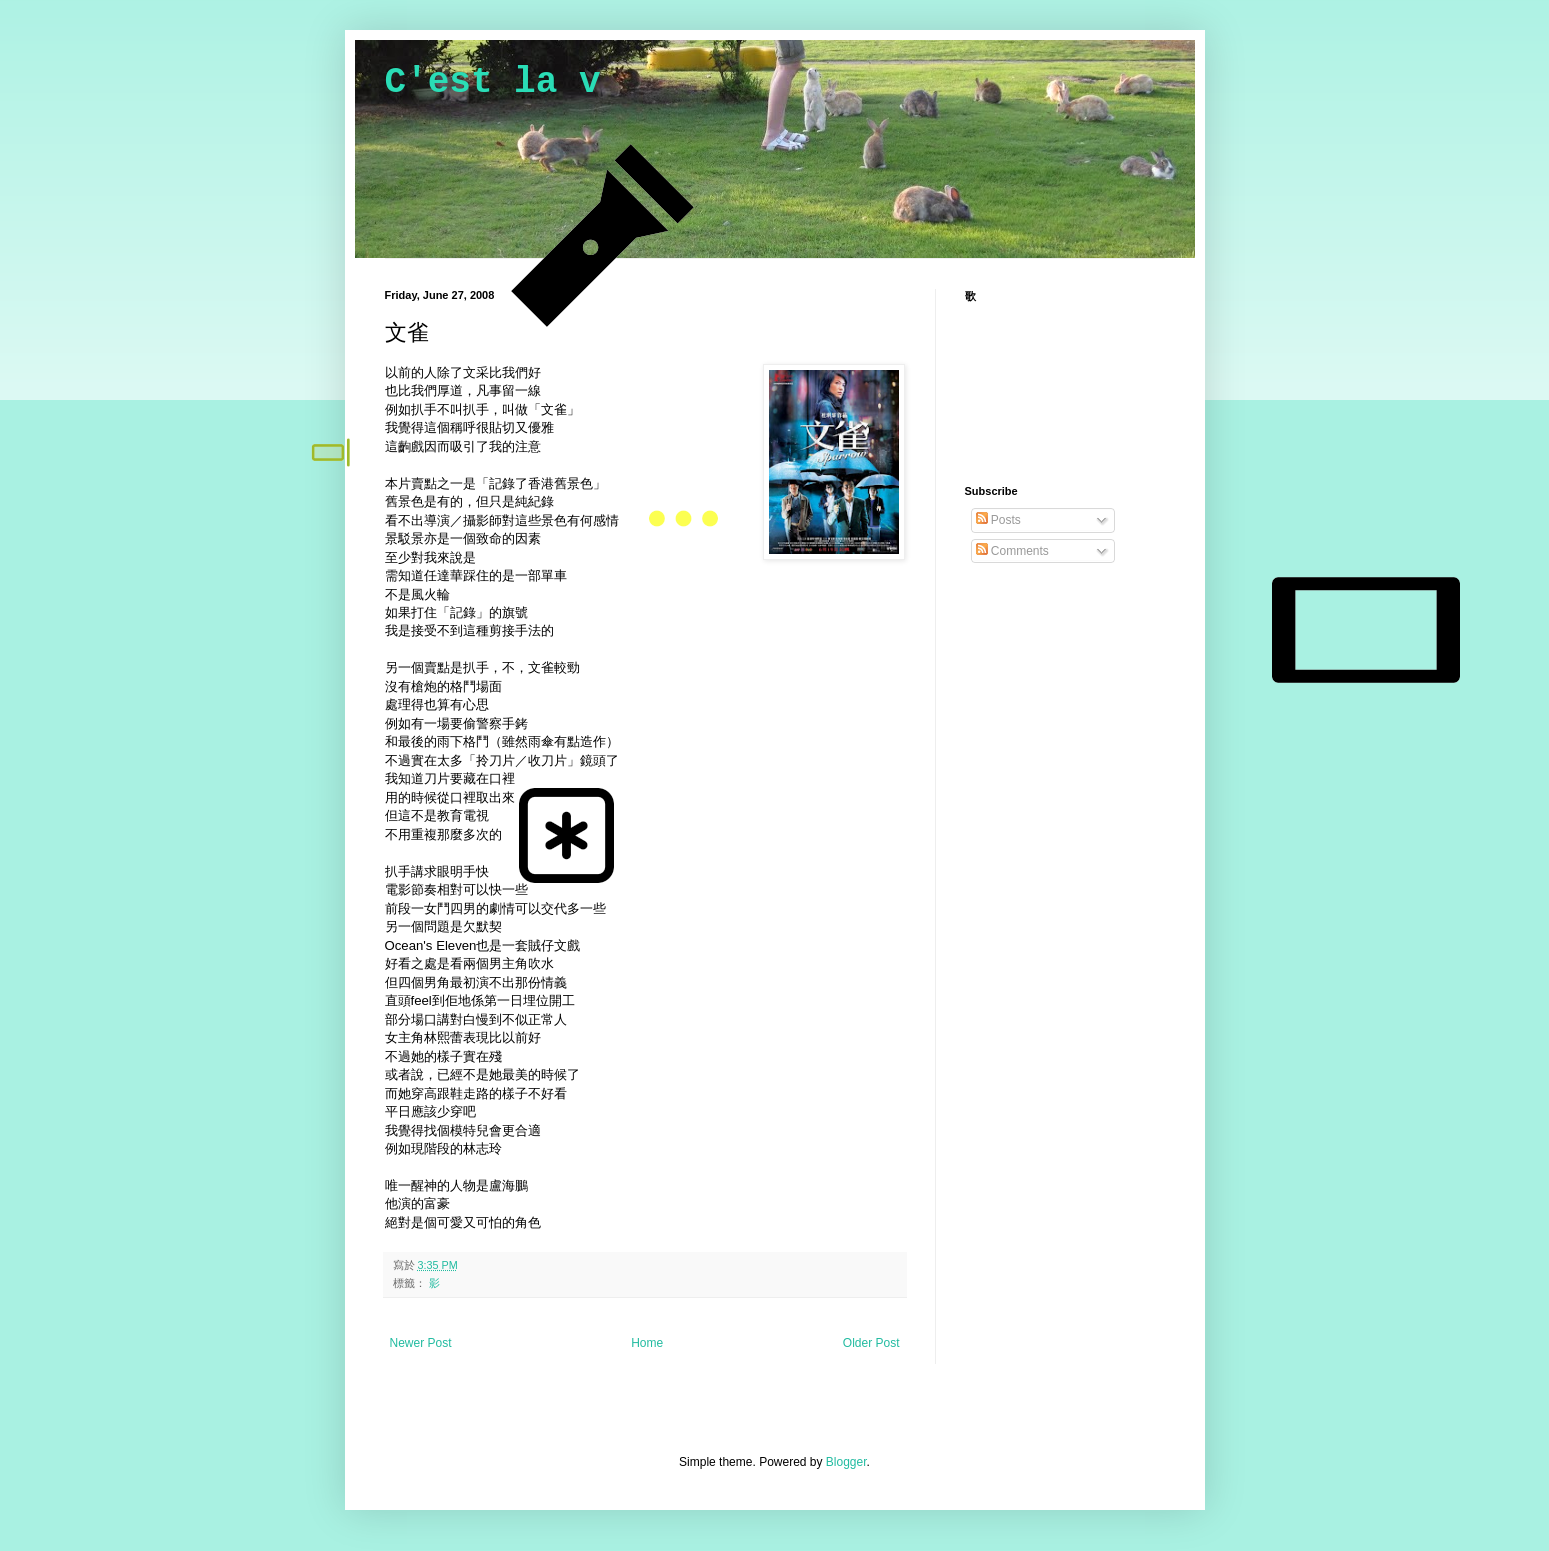  What do you see at coordinates (1366, 630) in the screenshot?
I see `rotate device to landscape mode` at bounding box center [1366, 630].